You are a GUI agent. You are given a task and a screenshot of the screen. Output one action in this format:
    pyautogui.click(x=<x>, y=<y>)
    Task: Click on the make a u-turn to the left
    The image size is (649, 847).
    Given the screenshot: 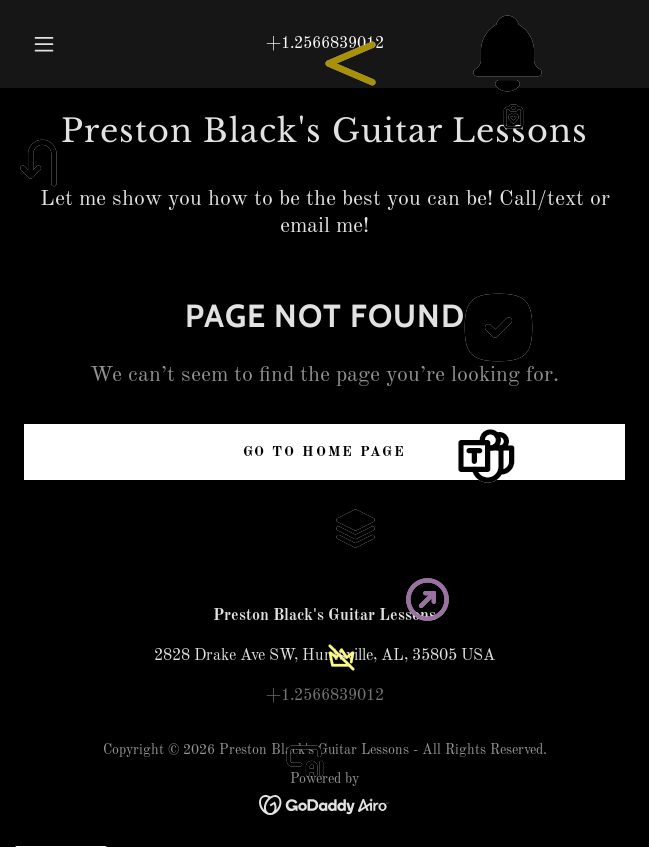 What is the action you would take?
    pyautogui.click(x=41, y=163)
    